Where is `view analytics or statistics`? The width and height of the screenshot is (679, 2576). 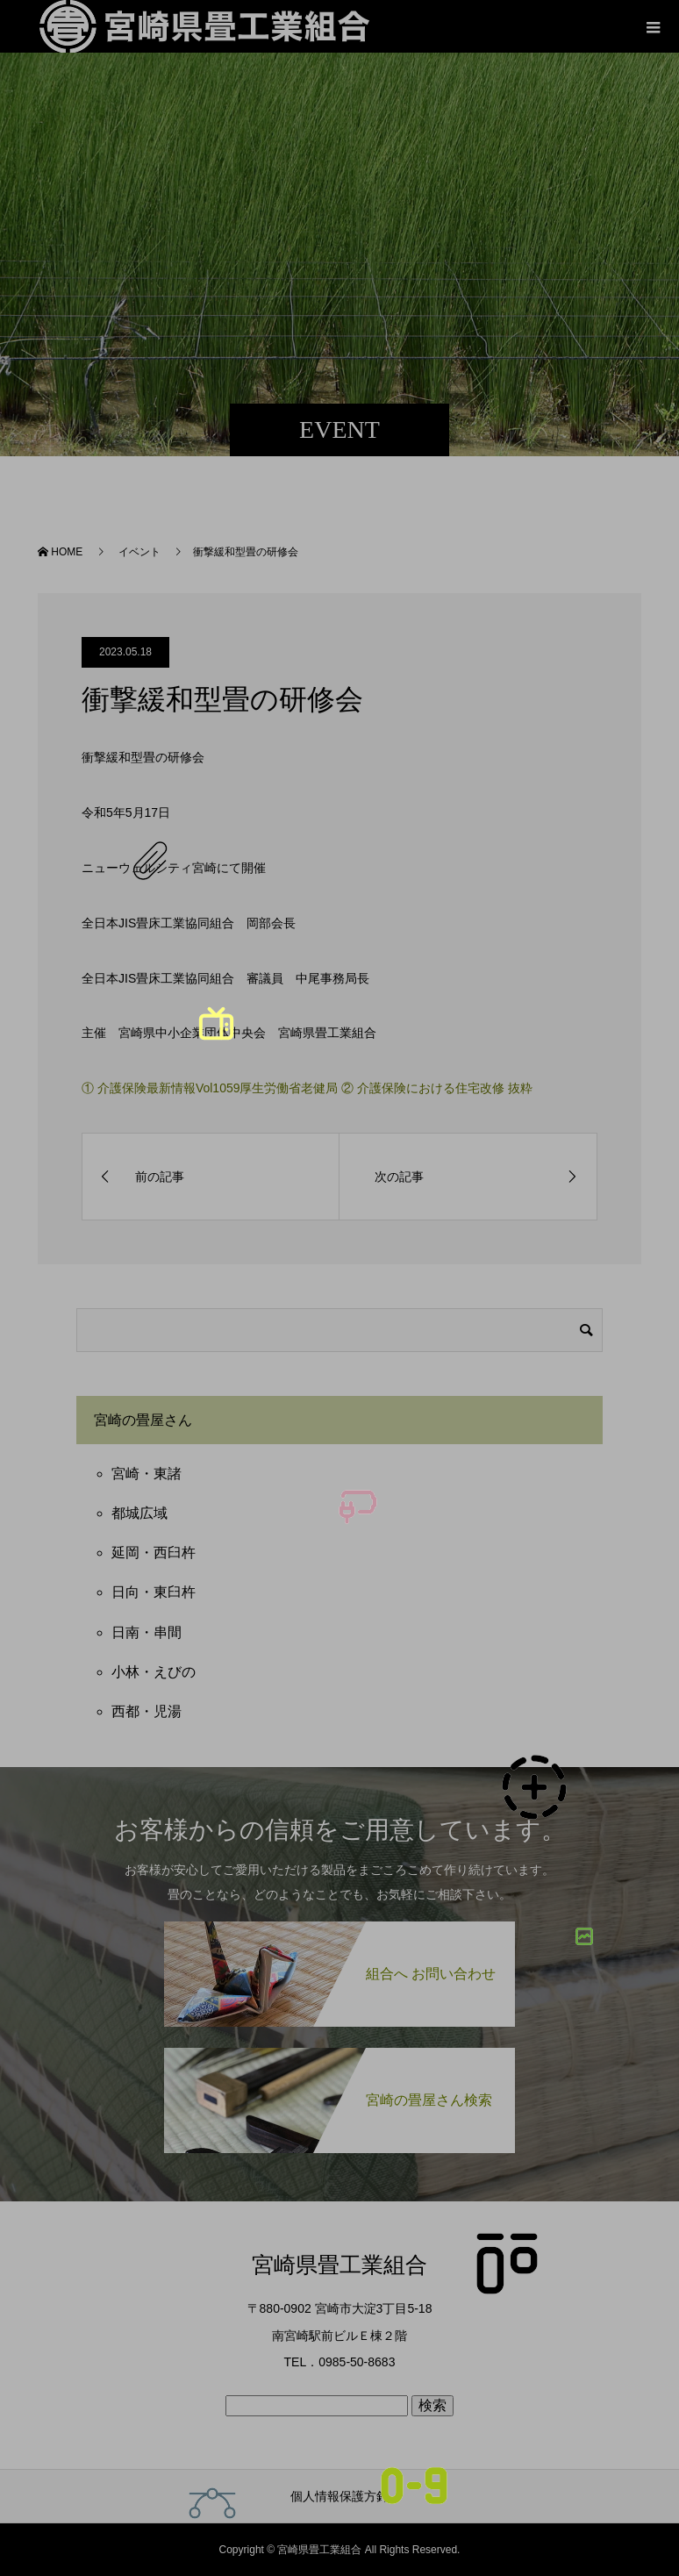
view analytics or statistics is located at coordinates (584, 1936).